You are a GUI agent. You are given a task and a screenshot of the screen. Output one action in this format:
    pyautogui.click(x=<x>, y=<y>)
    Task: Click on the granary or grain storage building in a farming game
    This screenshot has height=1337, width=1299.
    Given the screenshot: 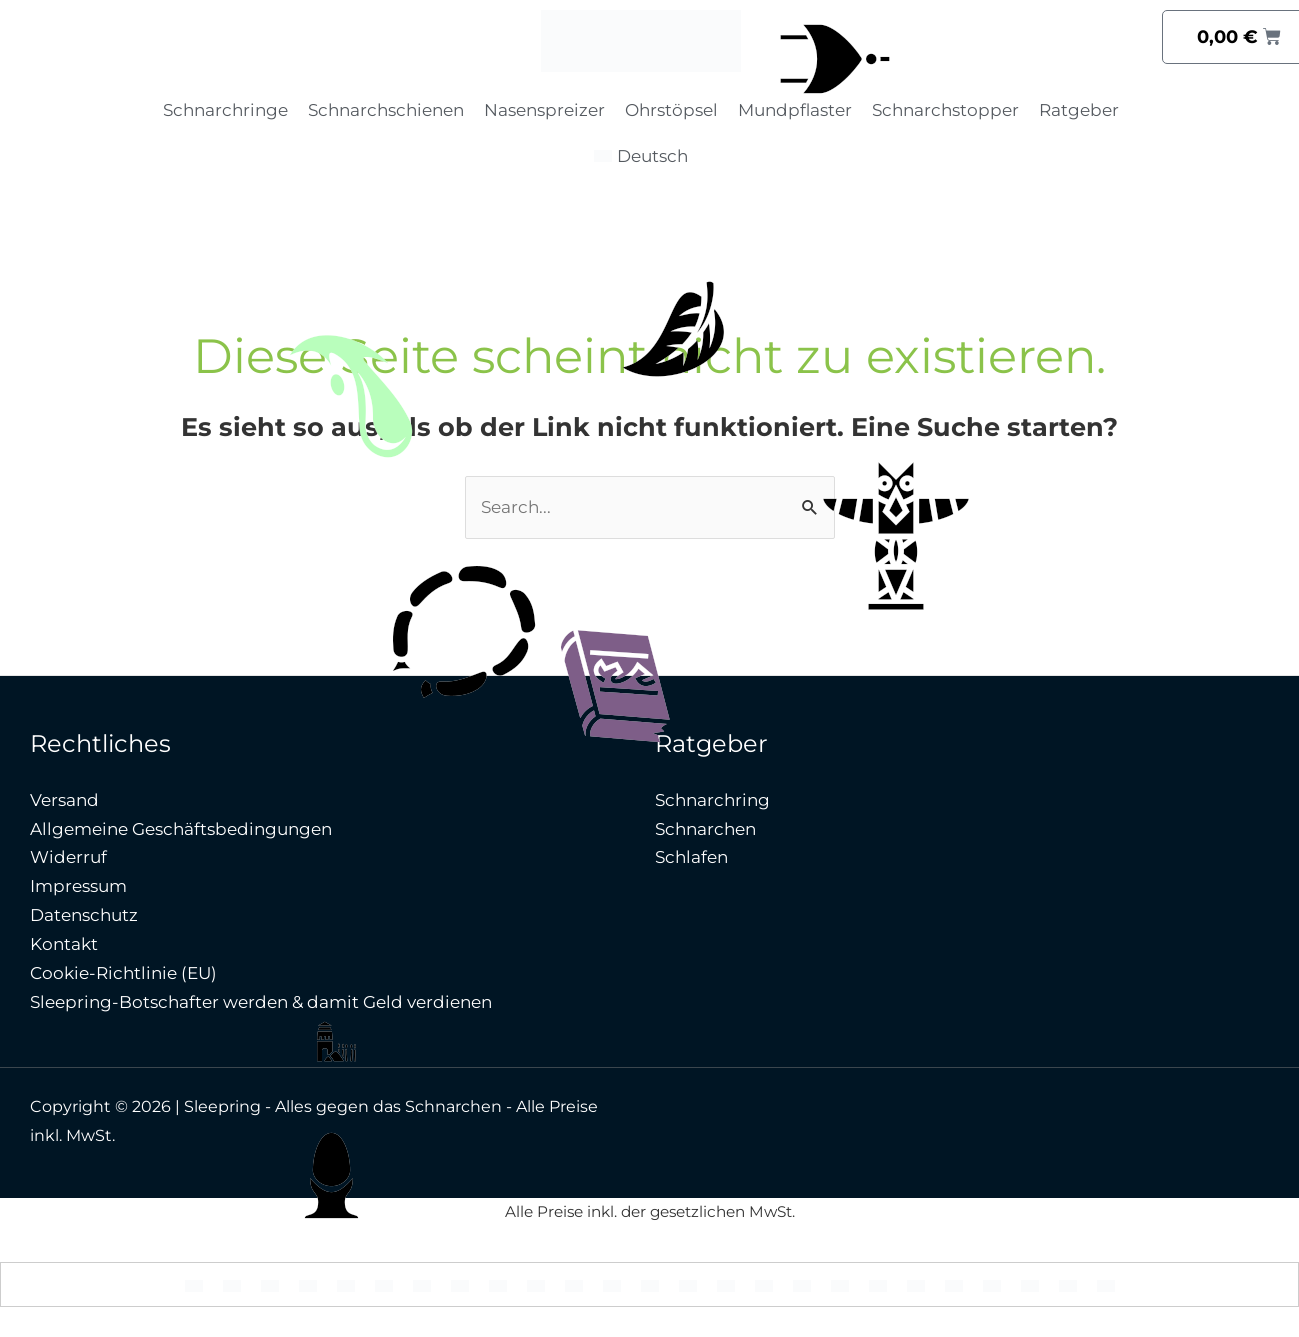 What is the action you would take?
    pyautogui.click(x=336, y=1040)
    